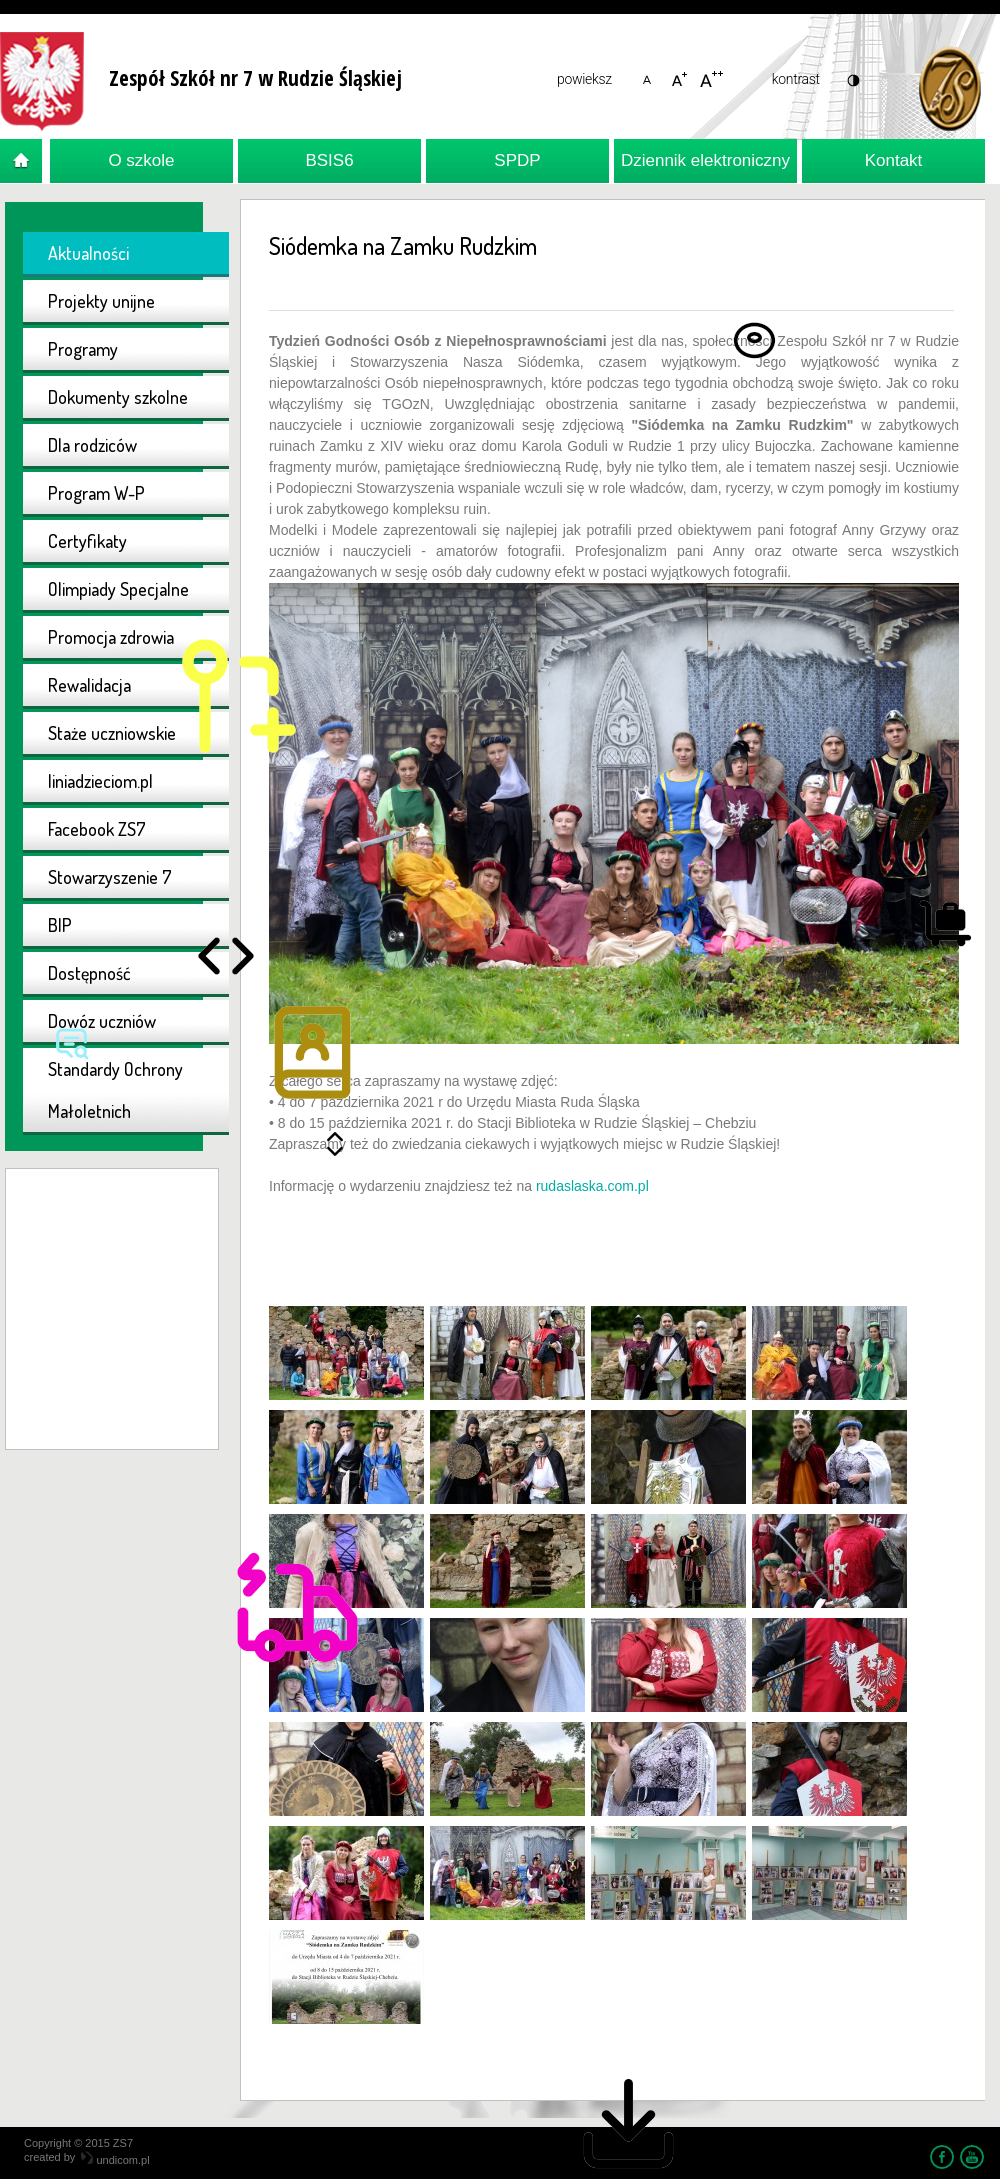 The image size is (1000, 2179). I want to click on create a new pull request, so click(239, 696).